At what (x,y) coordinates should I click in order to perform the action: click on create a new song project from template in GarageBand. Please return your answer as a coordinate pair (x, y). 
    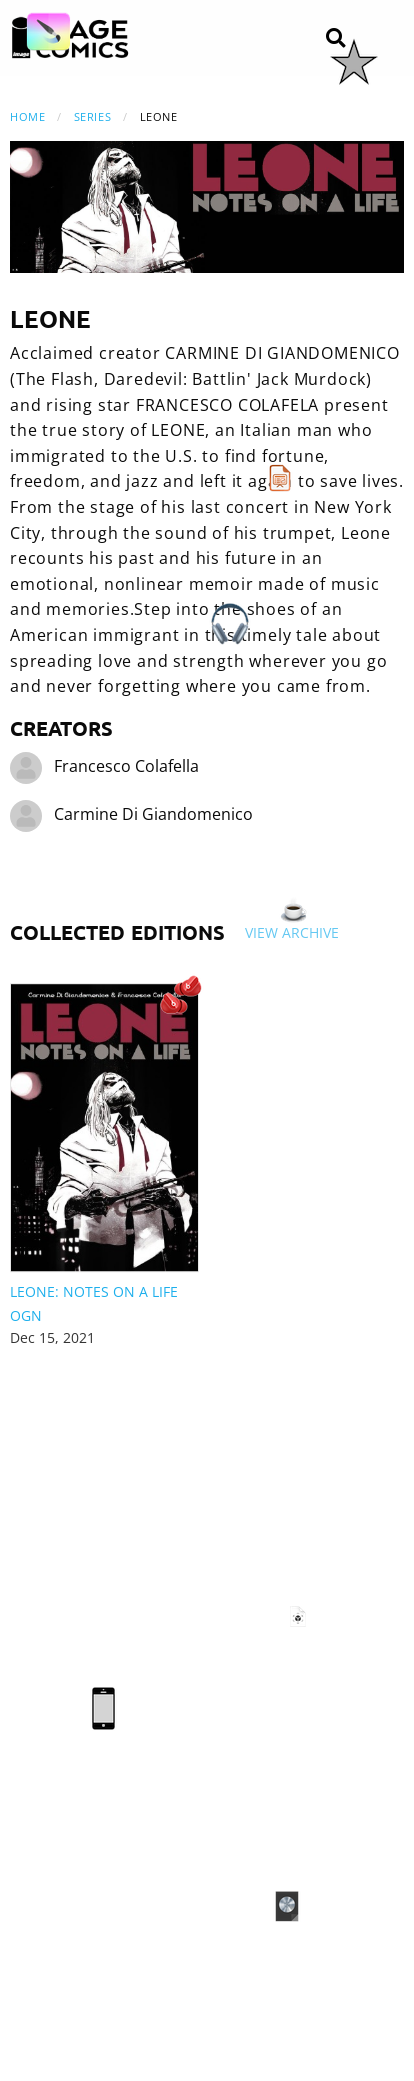
    Looking at the image, I should click on (287, 1907).